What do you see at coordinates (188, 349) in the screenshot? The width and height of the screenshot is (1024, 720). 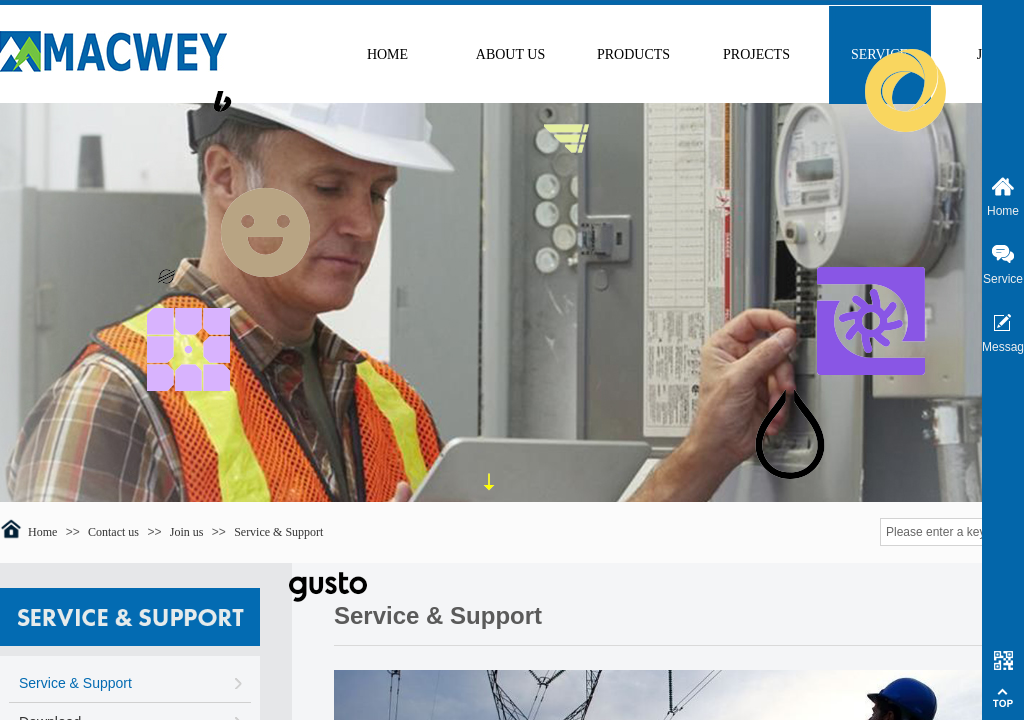 I see `wpengine brand logo` at bounding box center [188, 349].